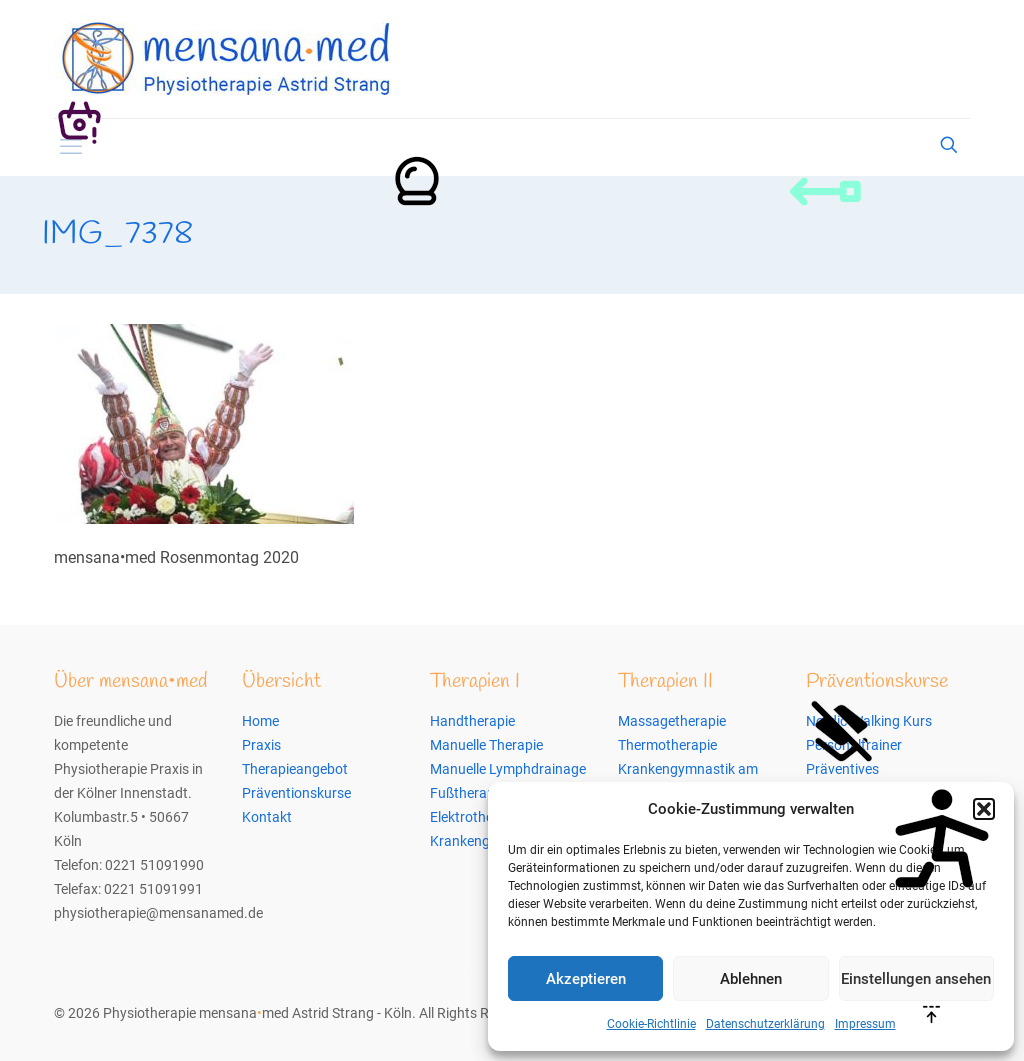 The width and height of the screenshot is (1024, 1061). I want to click on upload to a draft or pending state, so click(931, 1014).